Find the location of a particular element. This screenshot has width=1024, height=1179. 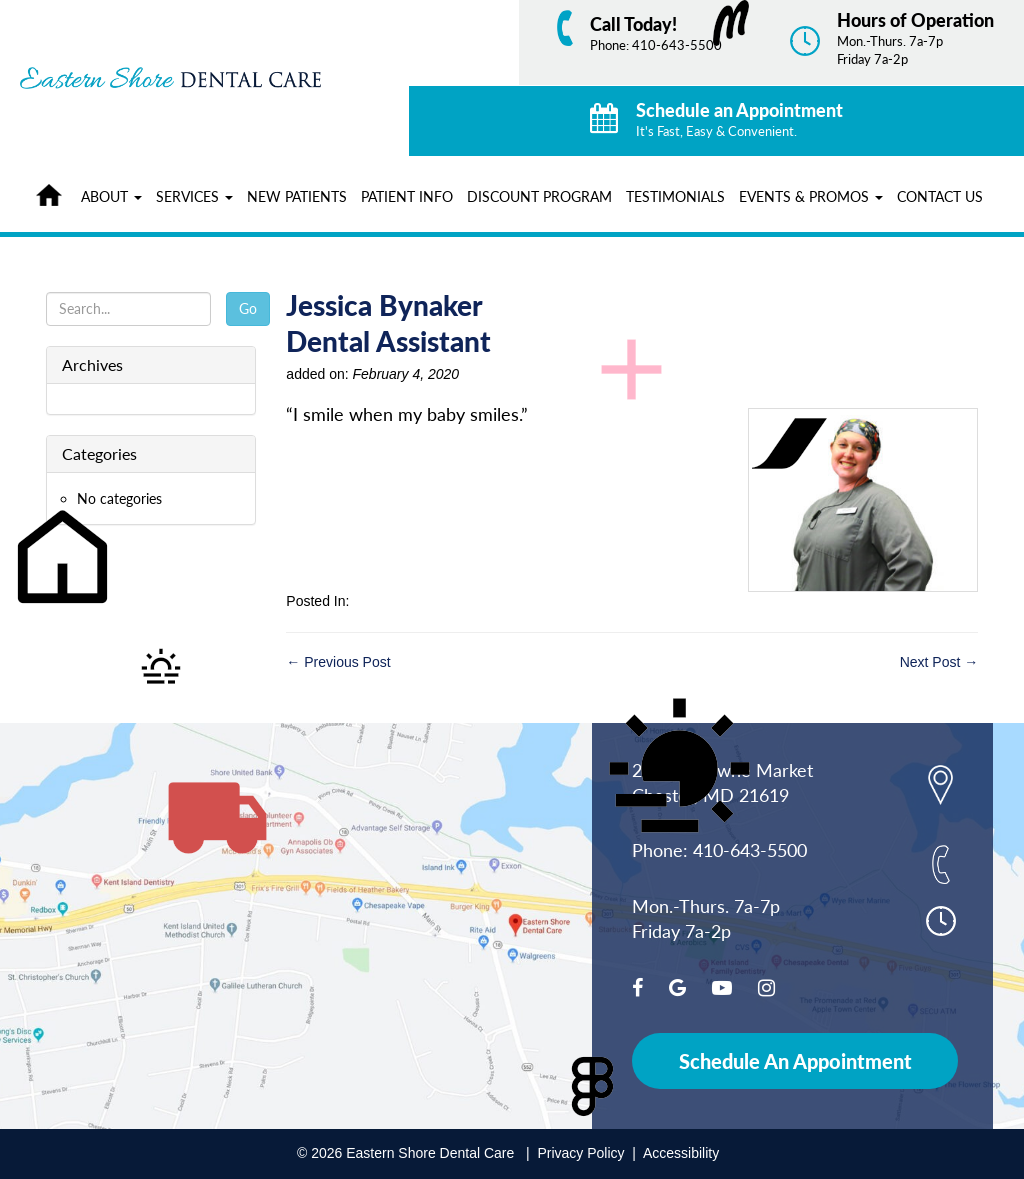

open figma design app is located at coordinates (592, 1086).